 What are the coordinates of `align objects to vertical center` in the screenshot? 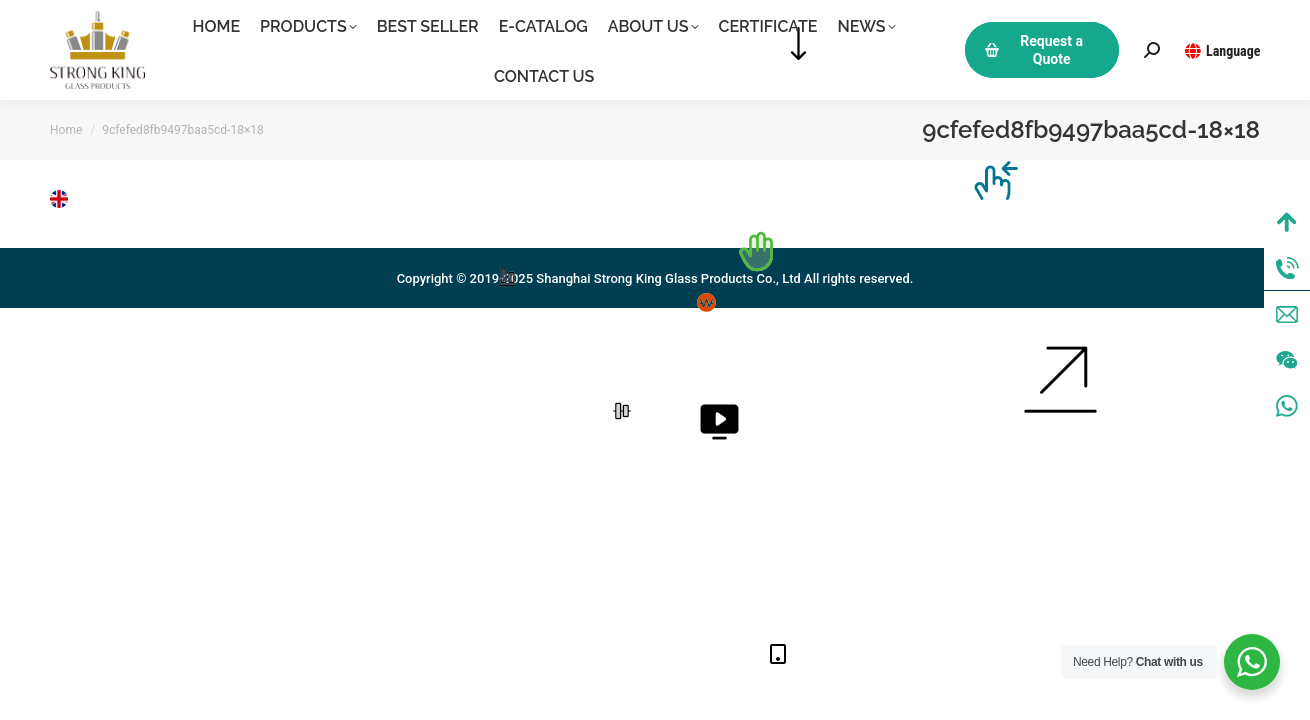 It's located at (622, 411).